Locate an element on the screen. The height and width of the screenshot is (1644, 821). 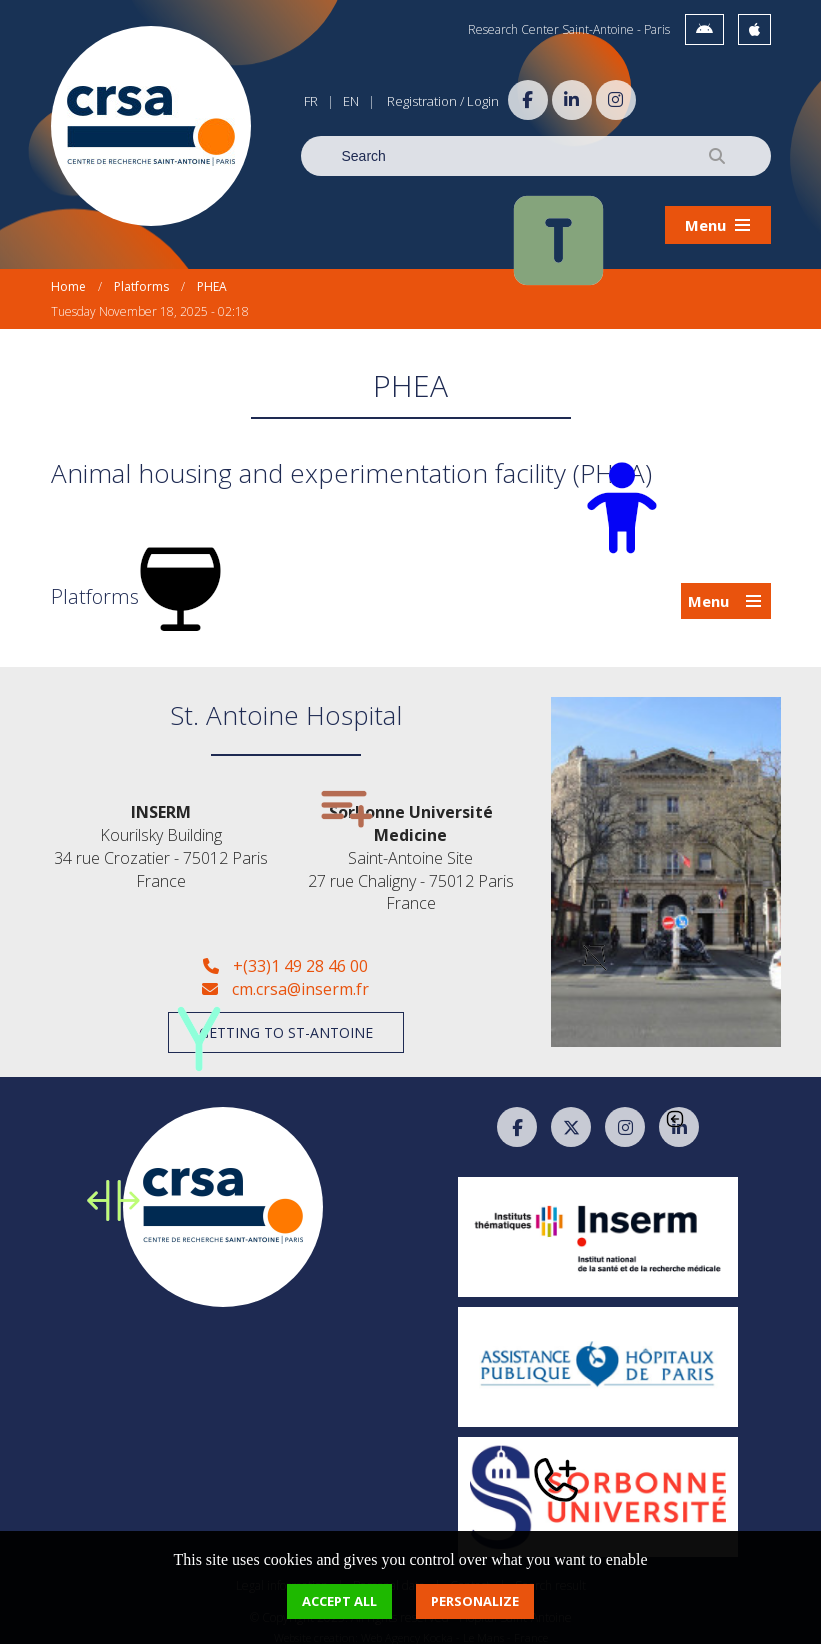
the letter Y character or text element is located at coordinates (199, 1039).